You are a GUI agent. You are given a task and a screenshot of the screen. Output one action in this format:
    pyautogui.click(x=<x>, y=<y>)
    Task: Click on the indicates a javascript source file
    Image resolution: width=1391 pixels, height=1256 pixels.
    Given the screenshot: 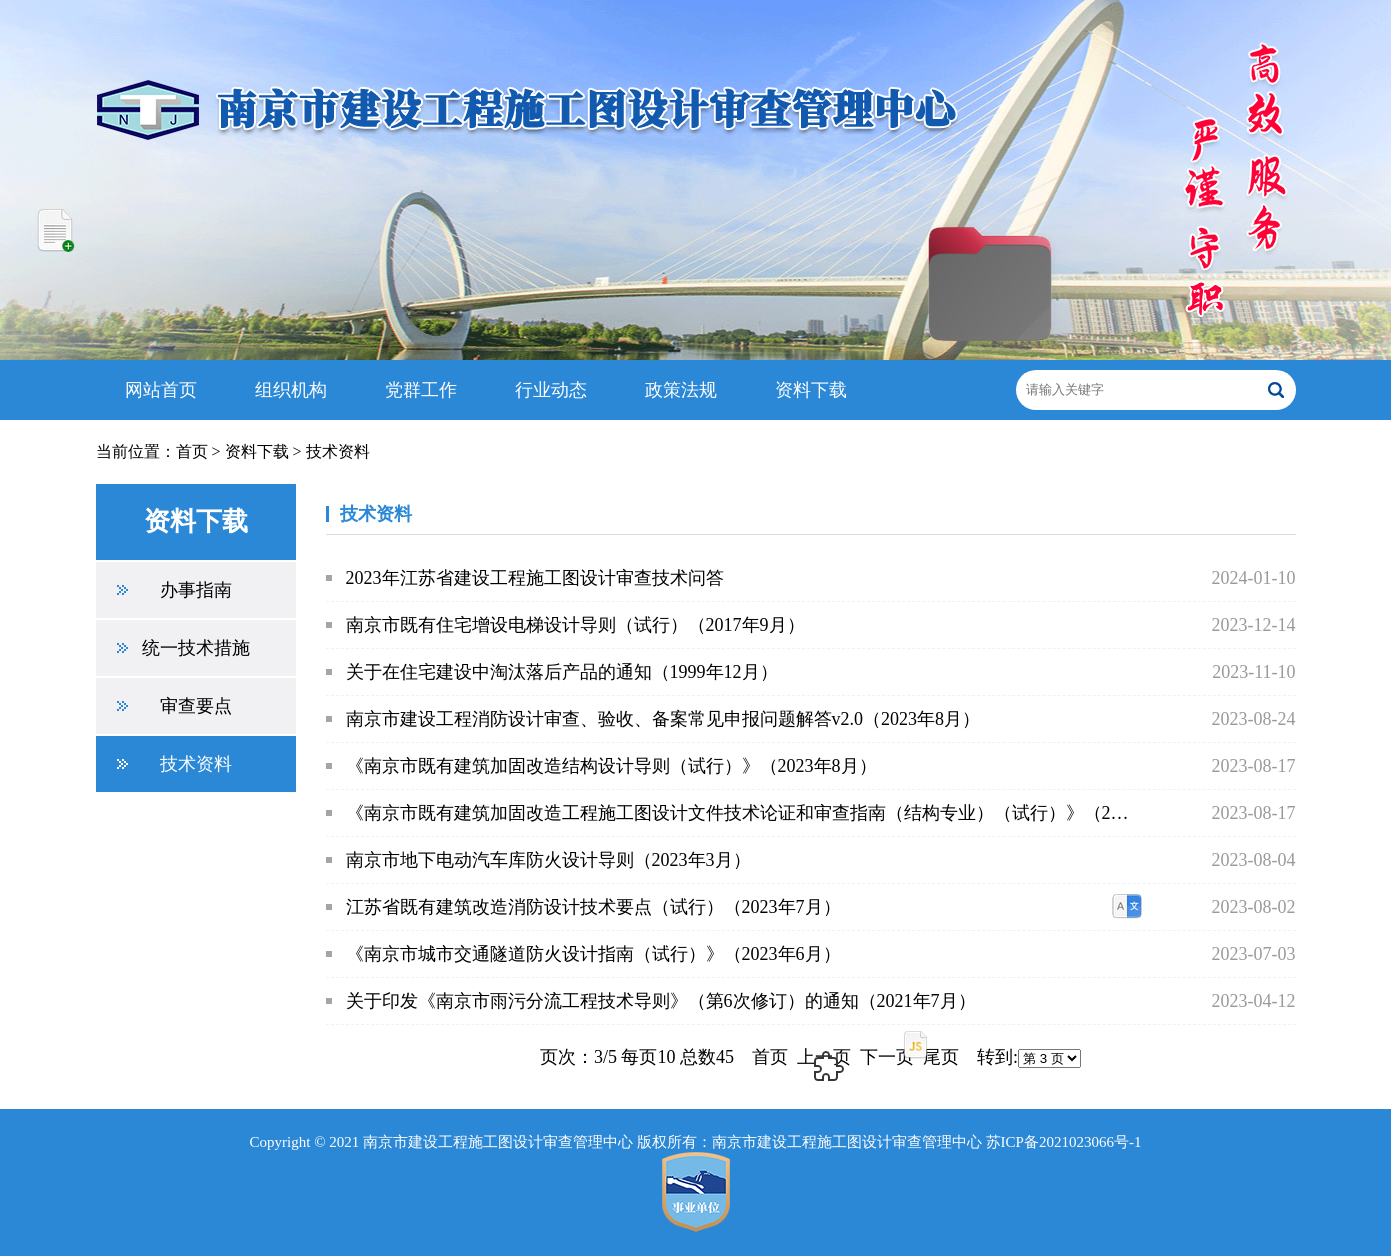 What is the action you would take?
    pyautogui.click(x=915, y=1044)
    